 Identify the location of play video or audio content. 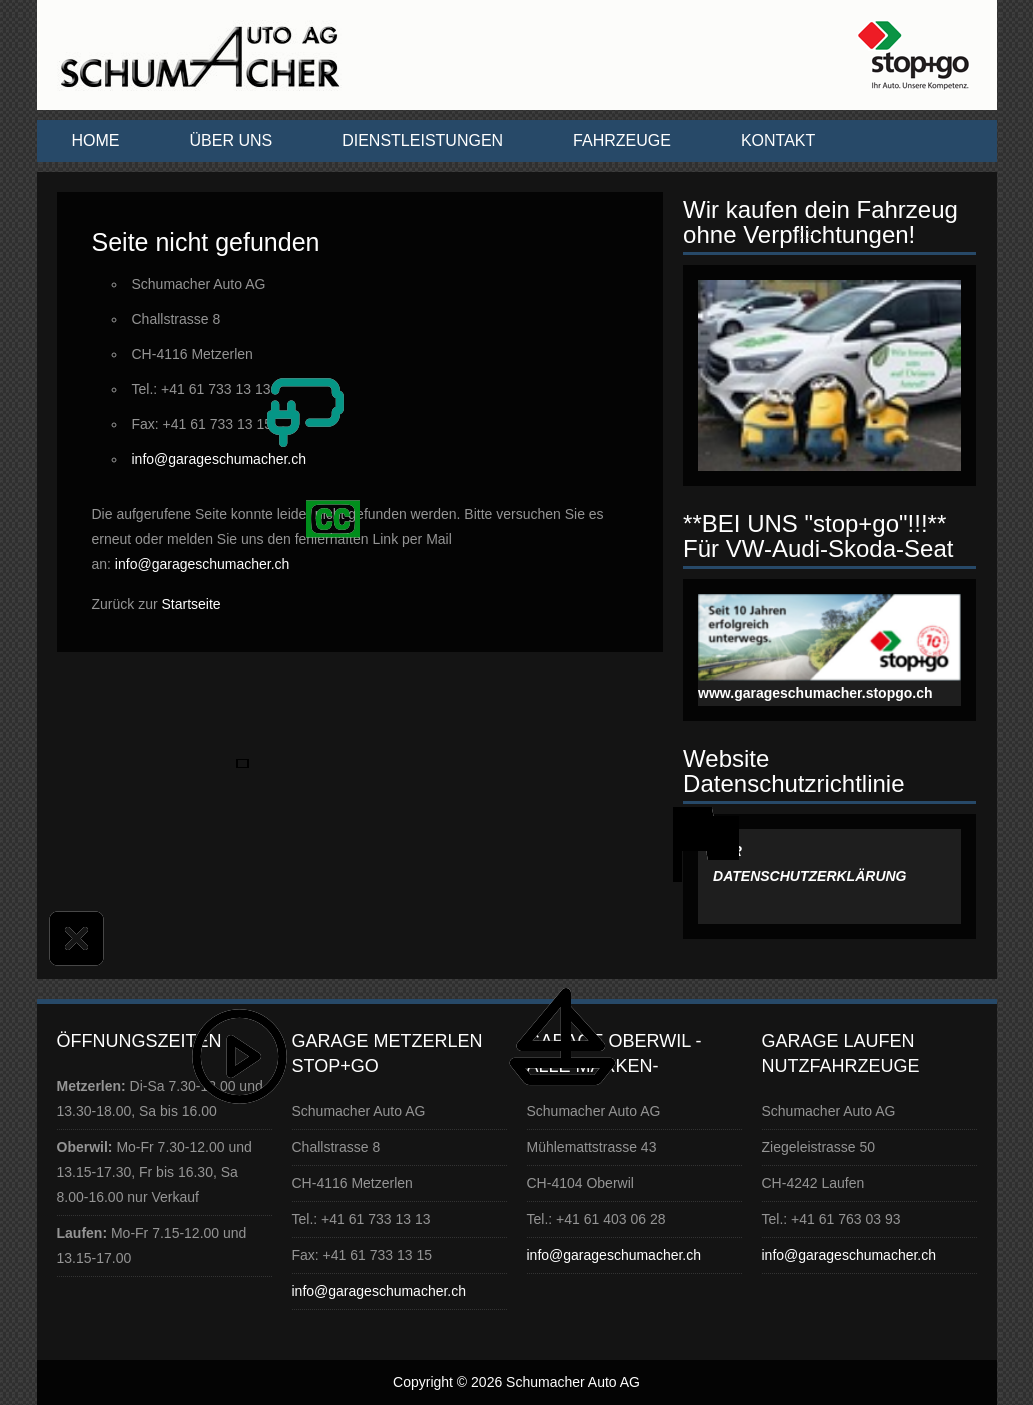
(239, 1056).